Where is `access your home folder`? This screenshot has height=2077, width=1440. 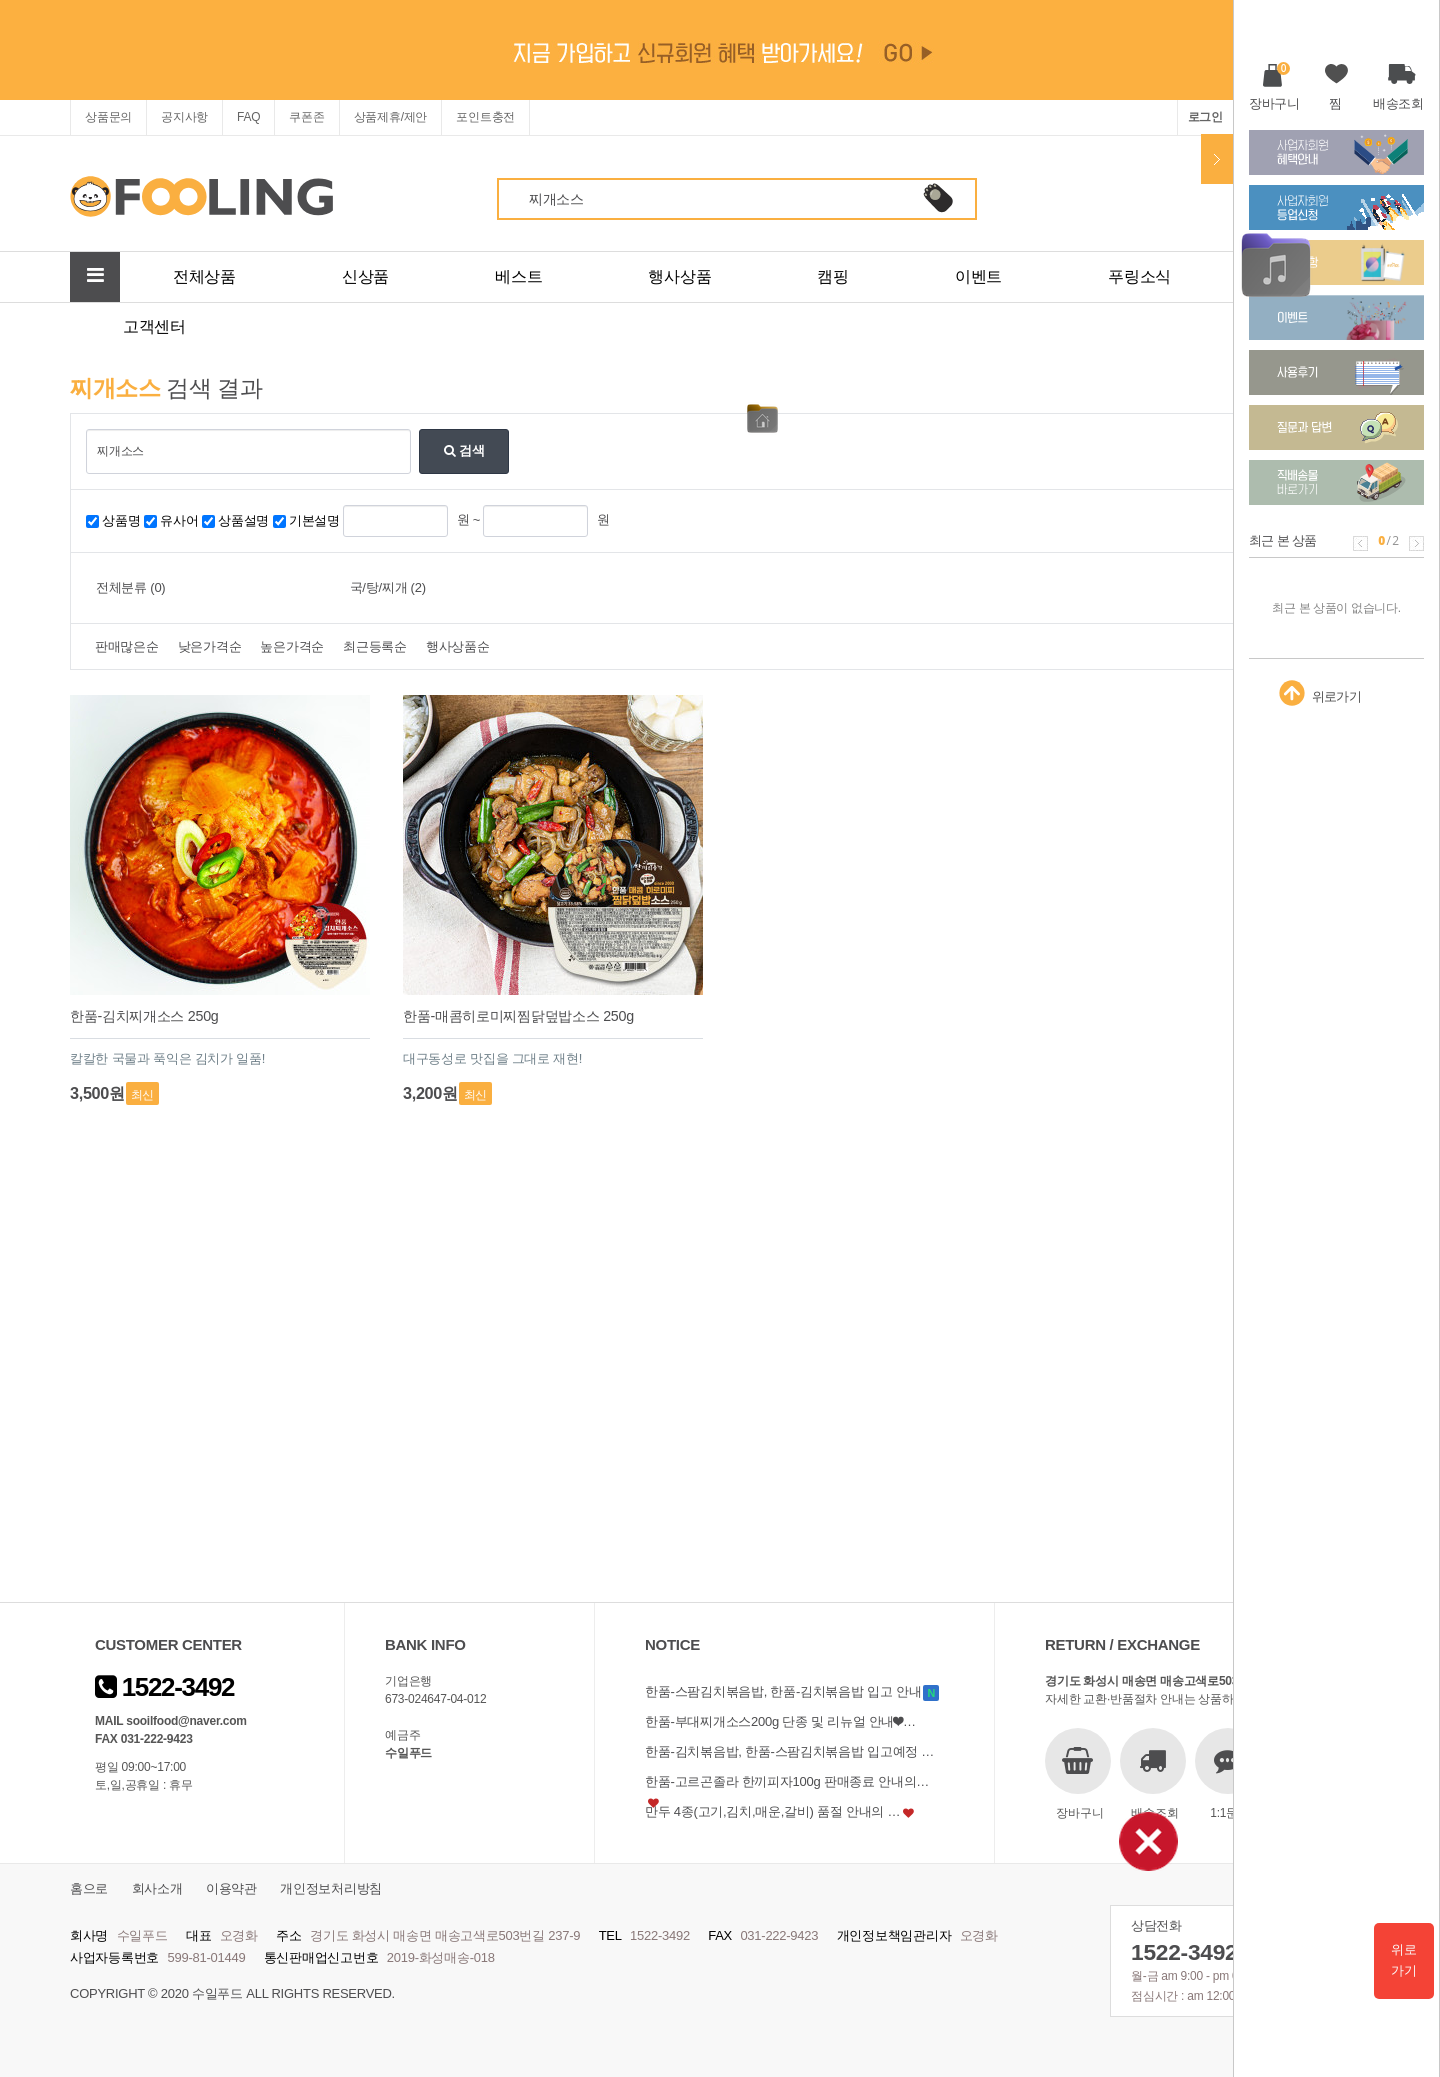 access your home folder is located at coordinates (762, 418).